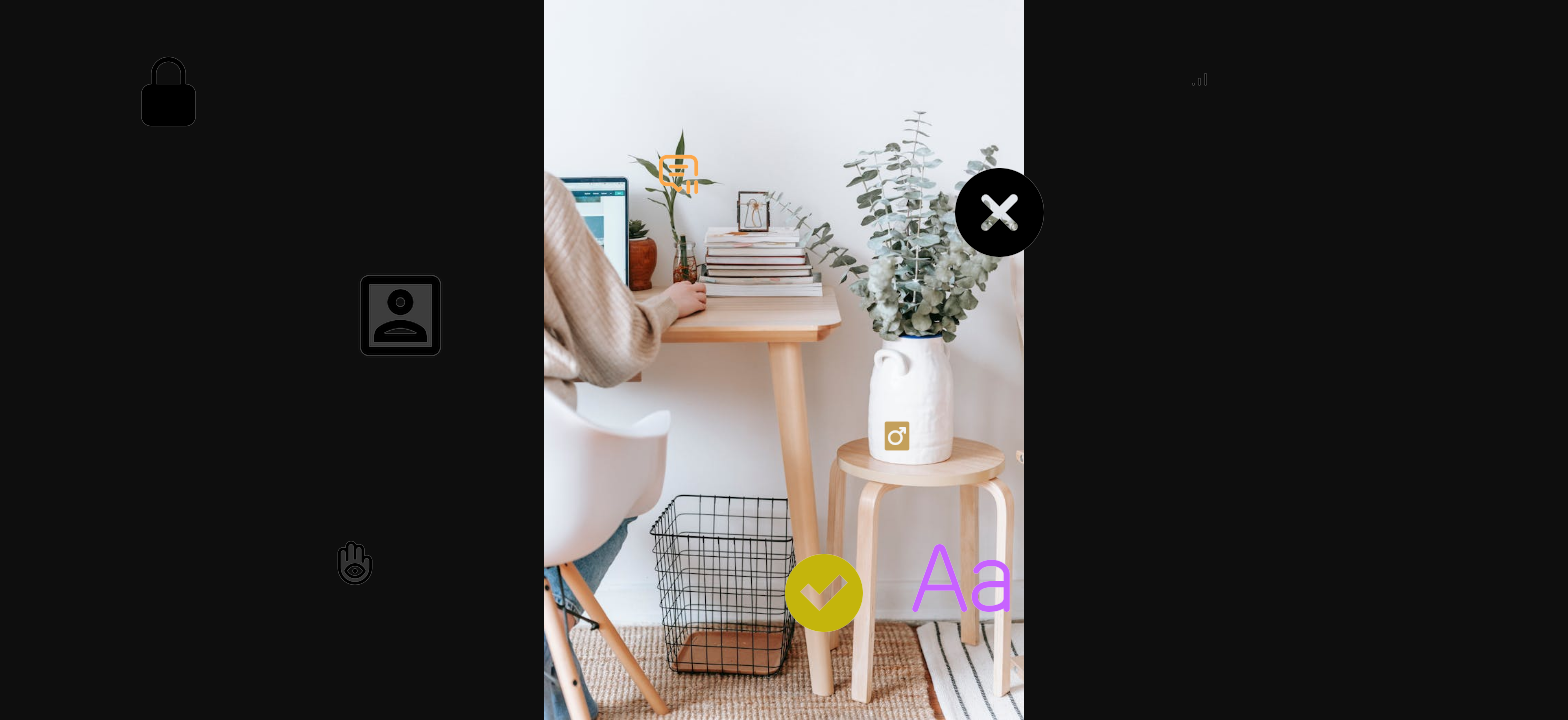 The image size is (1568, 720). Describe the element at coordinates (1205, 74) in the screenshot. I see `indicates medium signal strength` at that location.